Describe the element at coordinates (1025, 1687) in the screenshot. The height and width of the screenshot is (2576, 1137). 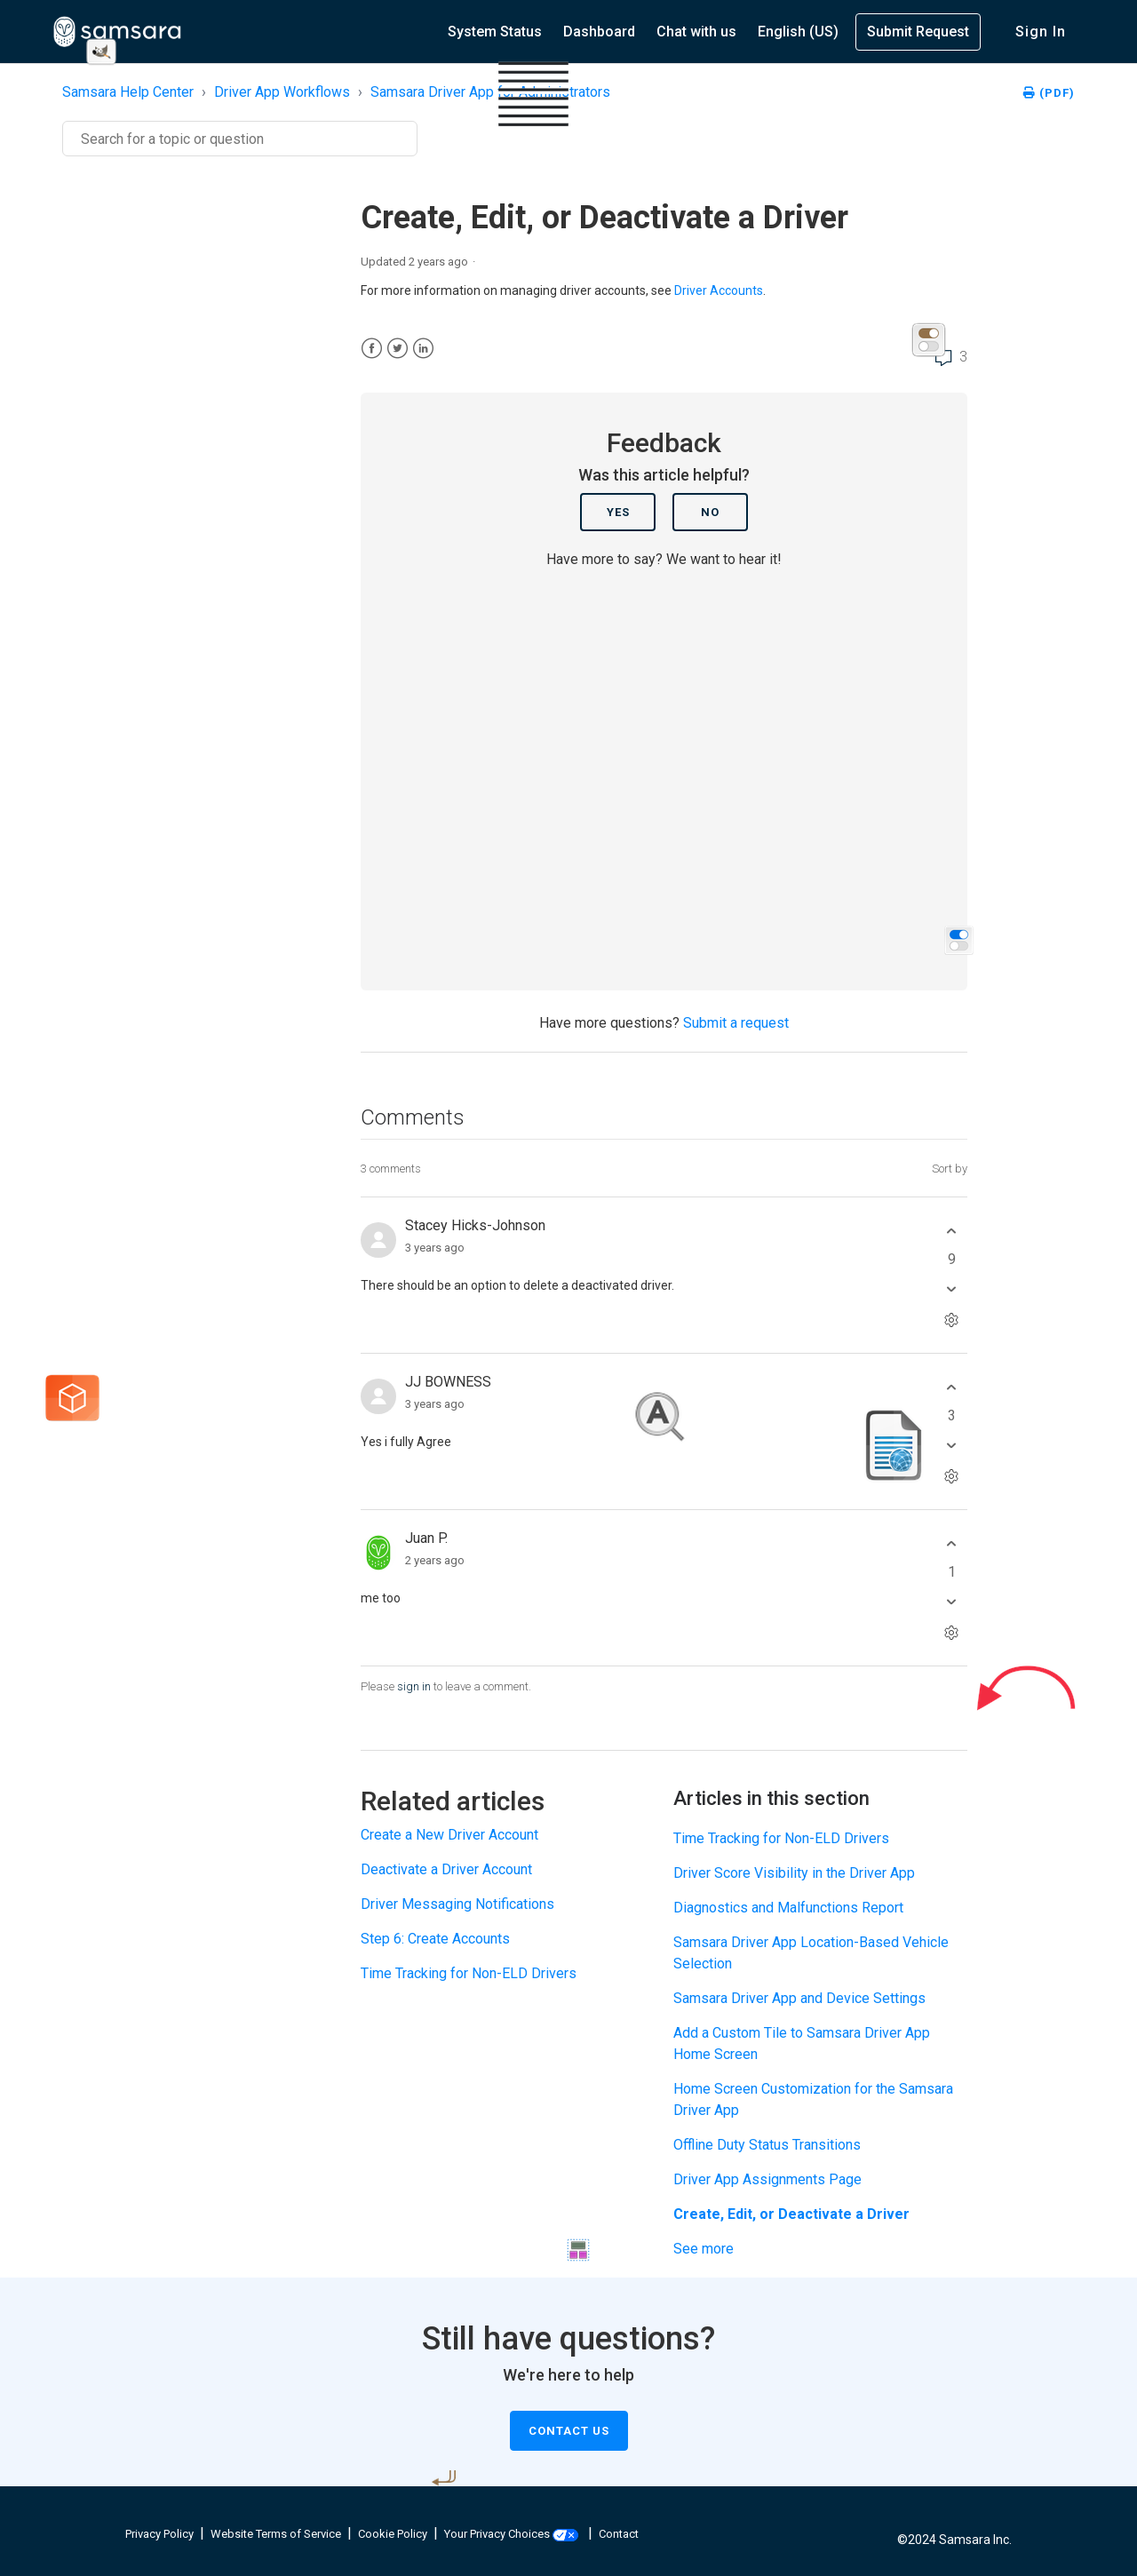
I see `undo the last action` at that location.